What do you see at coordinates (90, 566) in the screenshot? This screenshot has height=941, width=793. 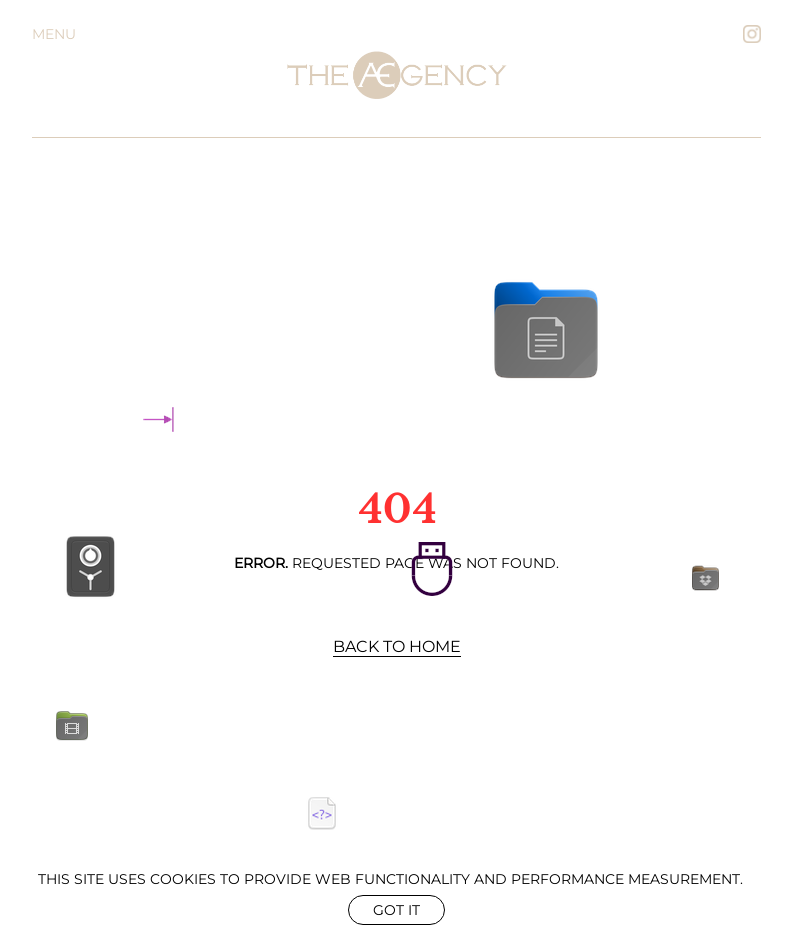 I see `open déjà dup backup utility` at bounding box center [90, 566].